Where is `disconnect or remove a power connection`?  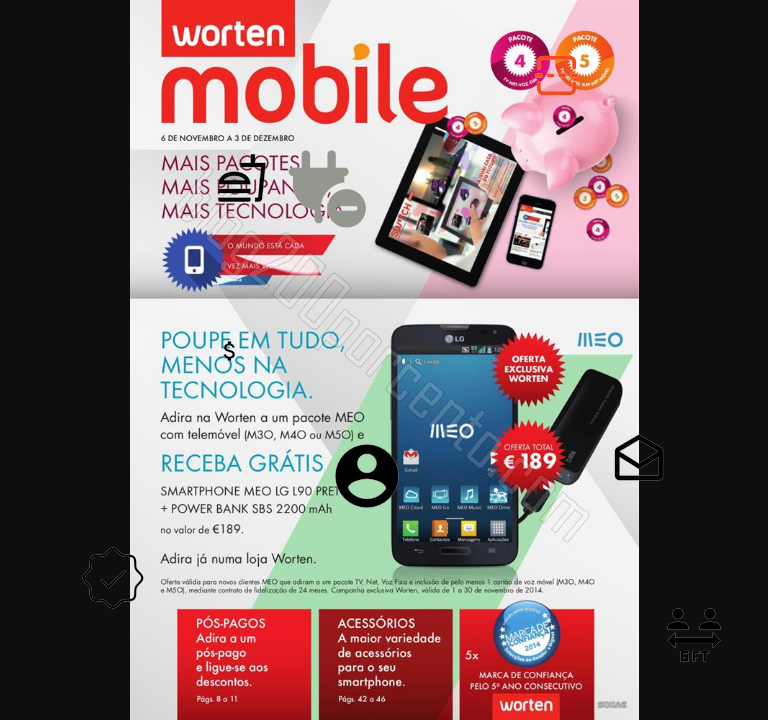 disconnect or remove a power connection is located at coordinates (323, 189).